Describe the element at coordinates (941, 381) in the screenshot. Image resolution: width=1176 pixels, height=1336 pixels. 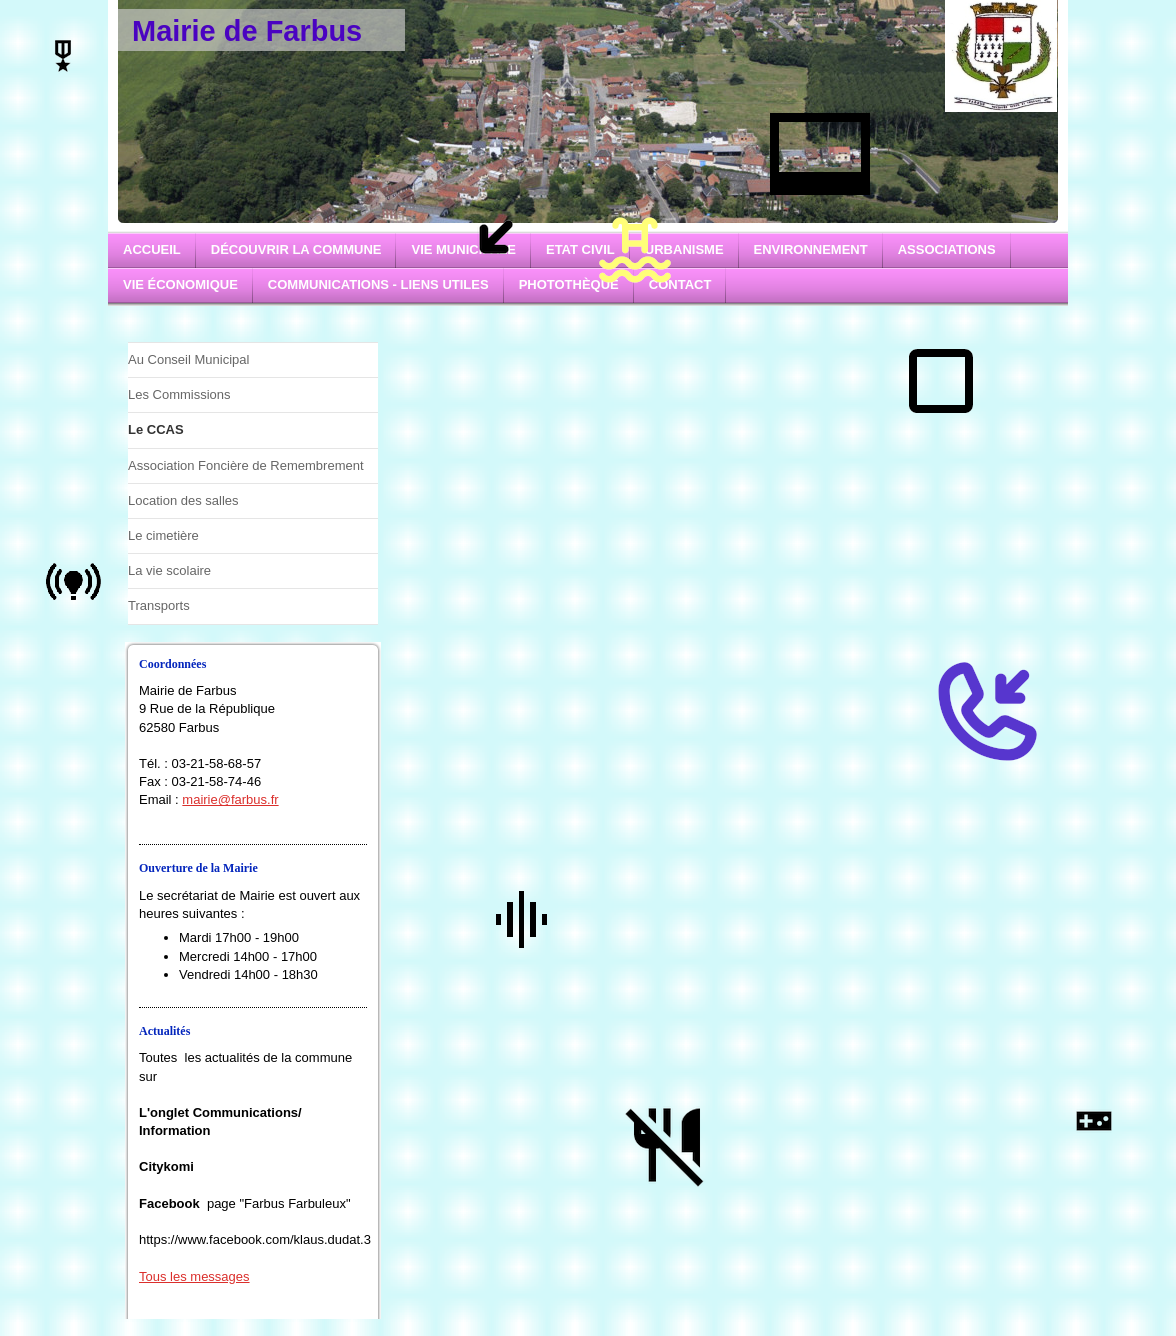
I see `crop image to square aspect ratio` at that location.